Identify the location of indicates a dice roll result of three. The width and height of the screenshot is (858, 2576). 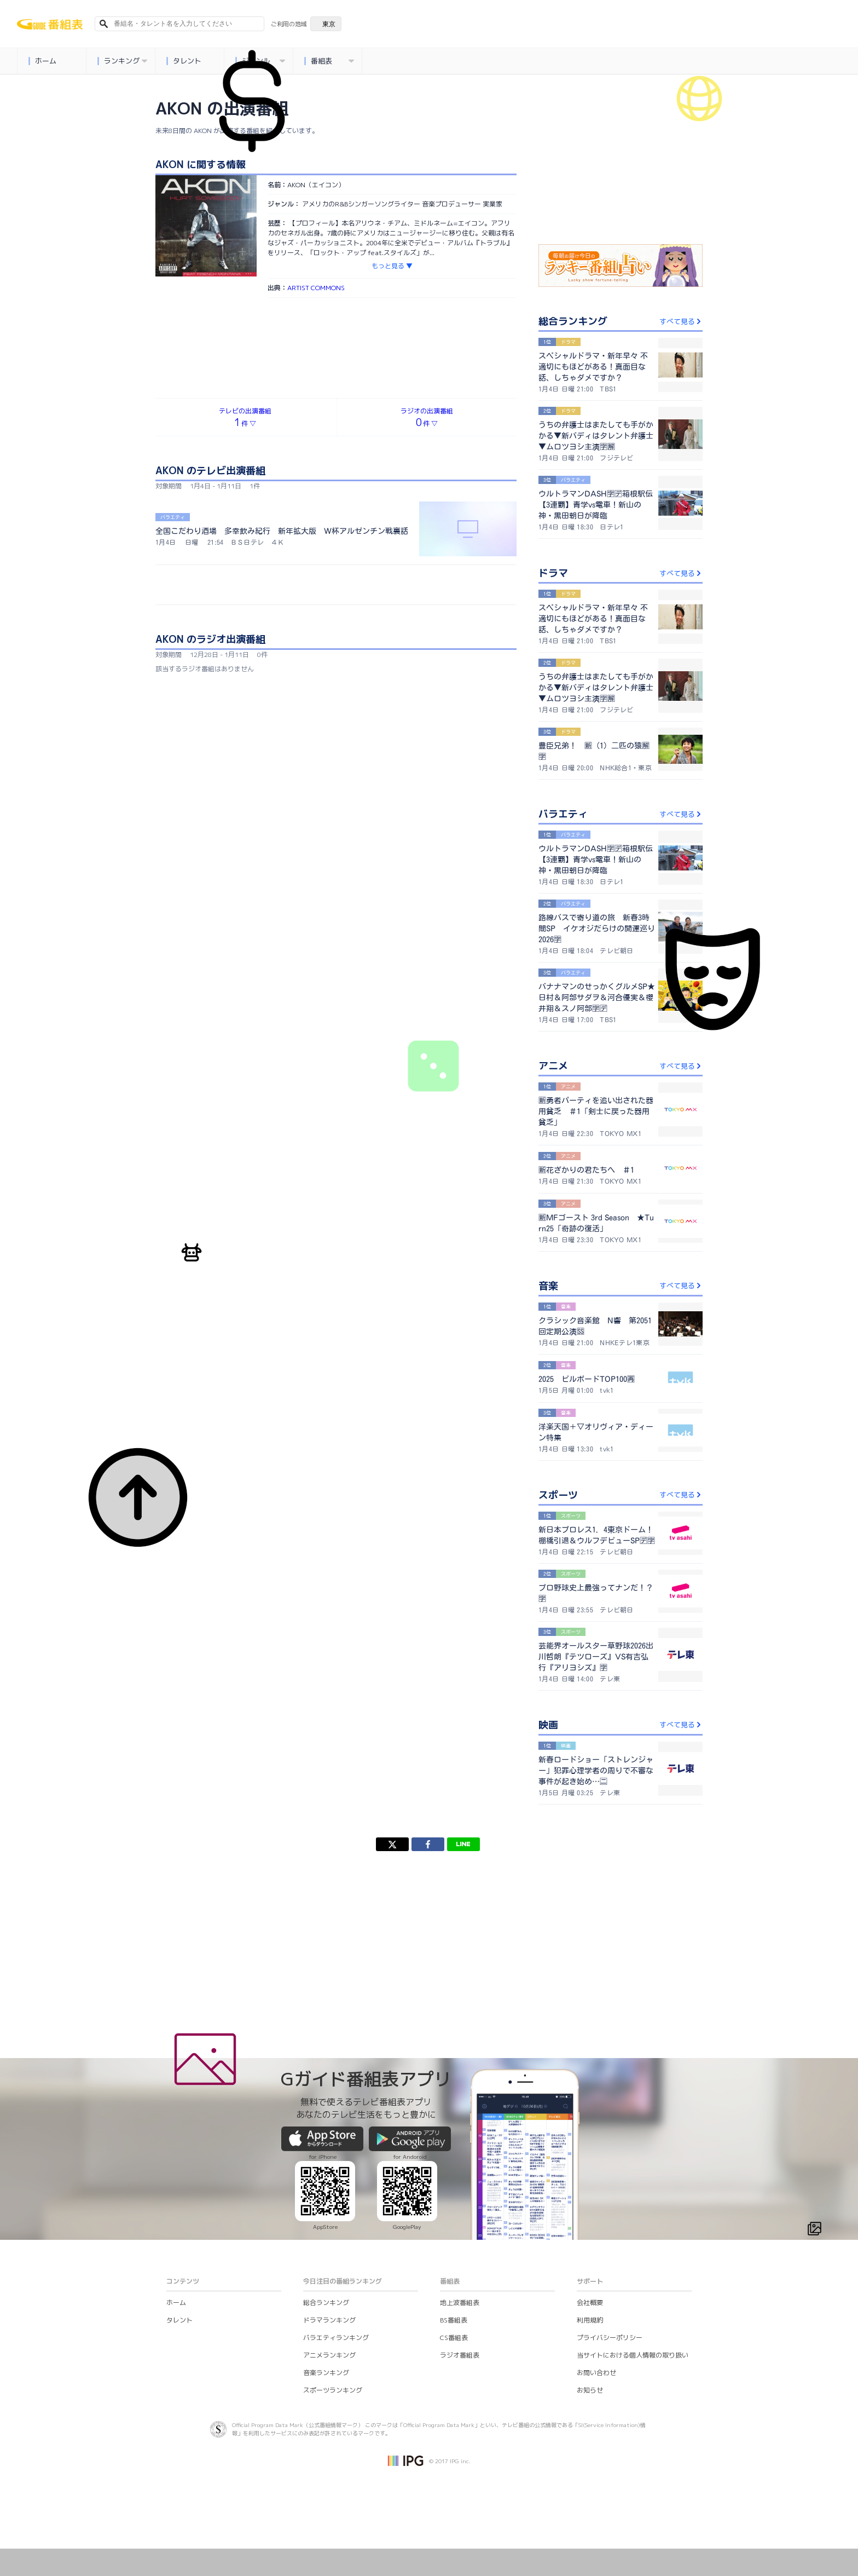
(433, 1066).